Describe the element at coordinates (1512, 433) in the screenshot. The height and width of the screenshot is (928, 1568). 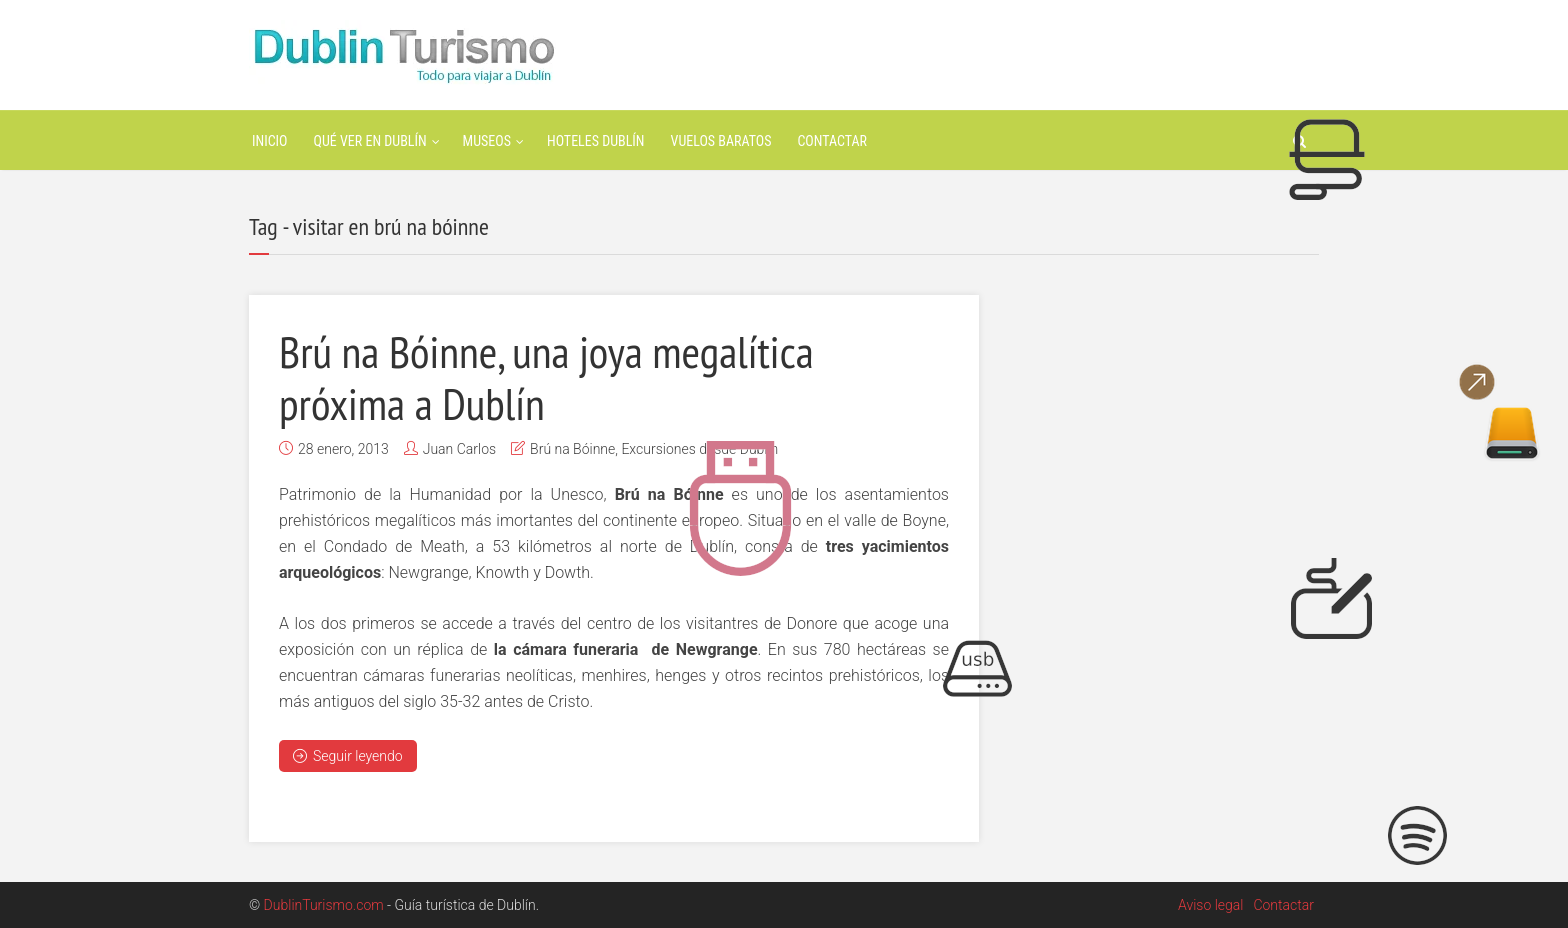
I see `external USB hard drive connected` at that location.